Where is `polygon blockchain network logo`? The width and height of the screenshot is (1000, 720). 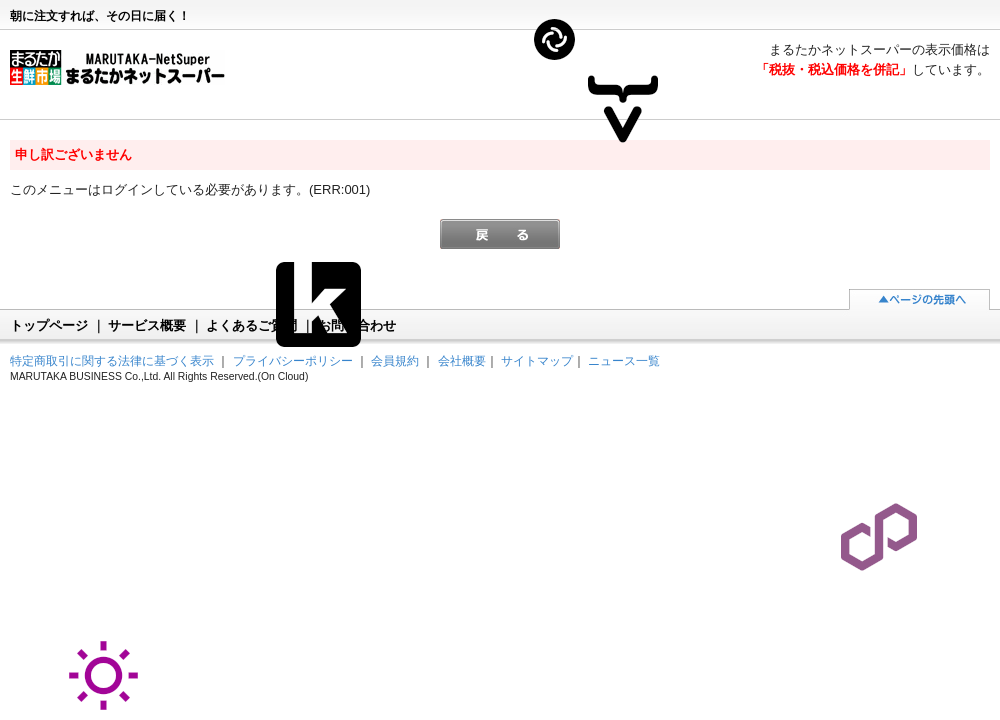
polygon blockchain network logo is located at coordinates (879, 537).